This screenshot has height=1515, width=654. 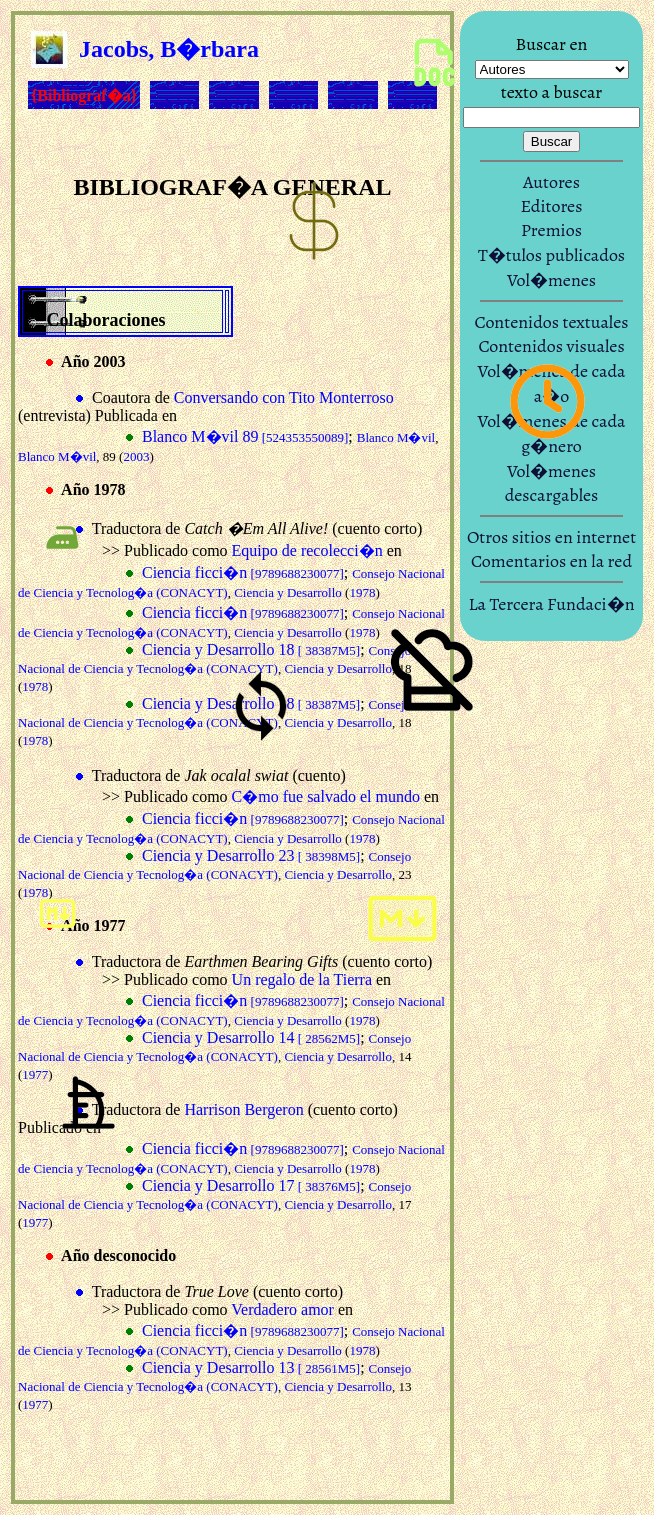 I want to click on sync data with cloud or server, so click(x=261, y=706).